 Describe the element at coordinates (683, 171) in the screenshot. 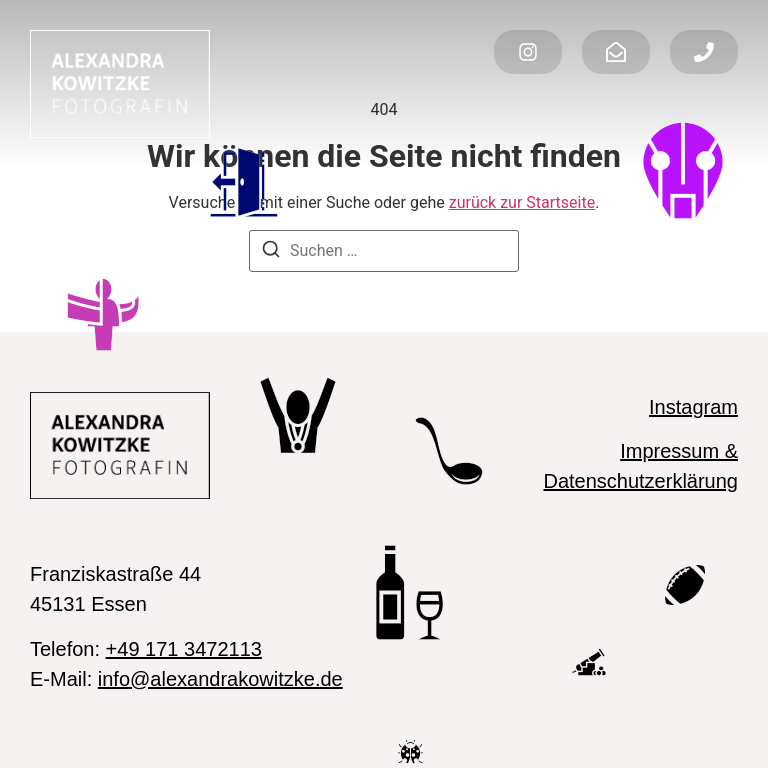

I see `android or robot character avatar` at that location.